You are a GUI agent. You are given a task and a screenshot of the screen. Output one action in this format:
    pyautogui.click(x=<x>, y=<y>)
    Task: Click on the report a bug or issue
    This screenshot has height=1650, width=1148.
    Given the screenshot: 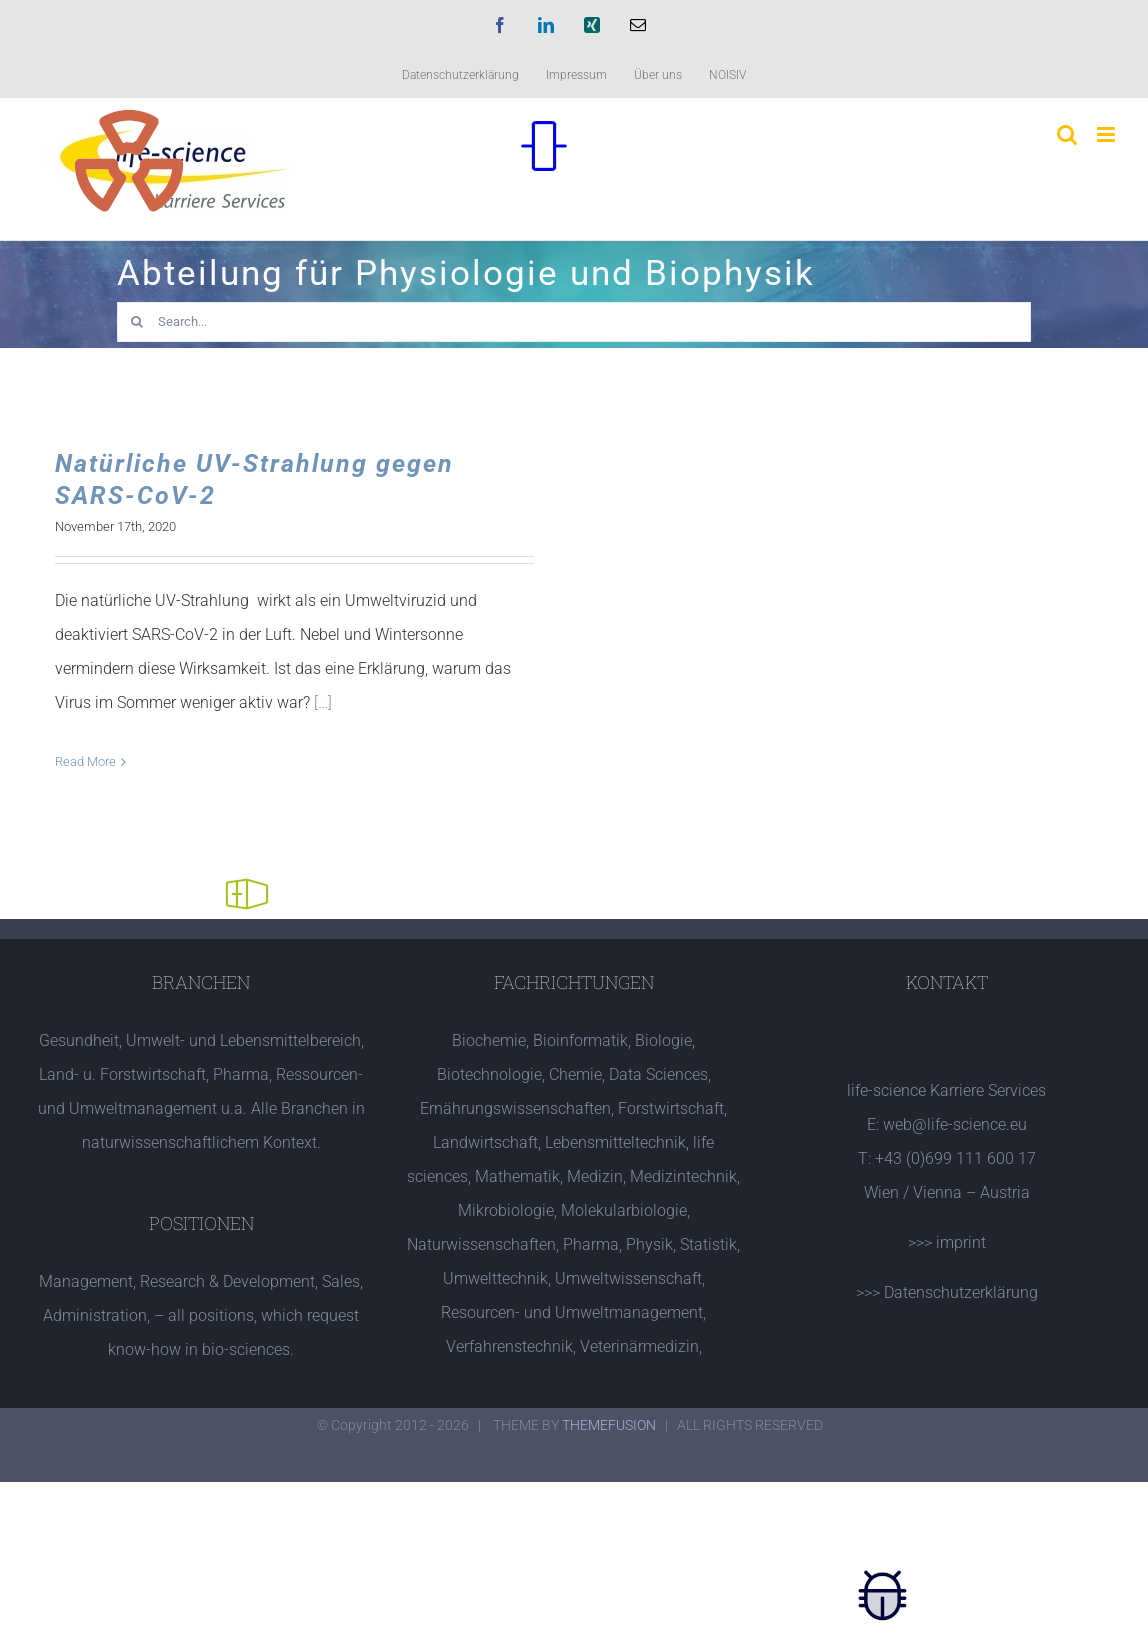 What is the action you would take?
    pyautogui.click(x=882, y=1594)
    